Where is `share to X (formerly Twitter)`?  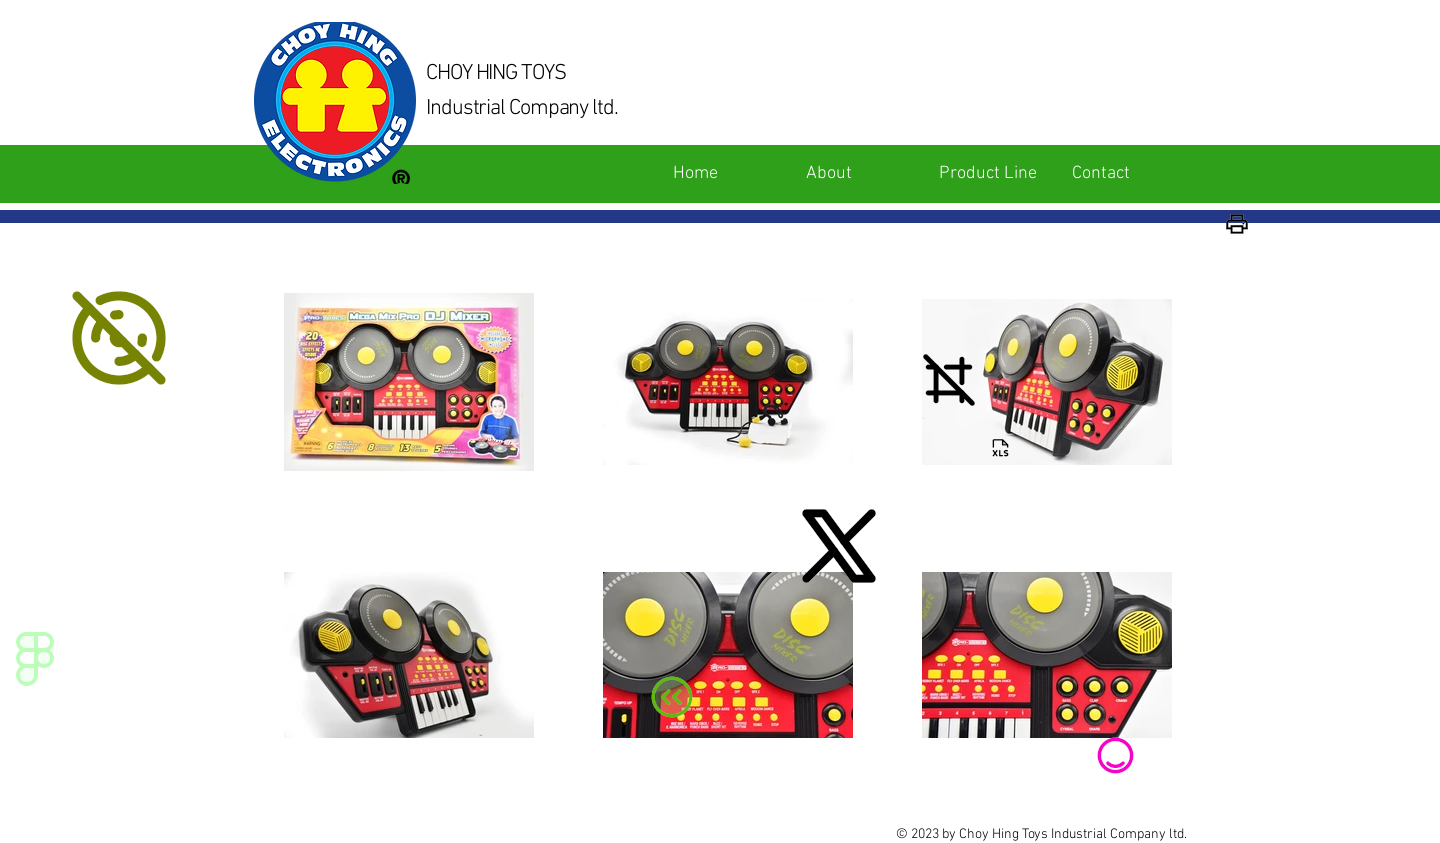 share to X (formerly Twitter) is located at coordinates (839, 546).